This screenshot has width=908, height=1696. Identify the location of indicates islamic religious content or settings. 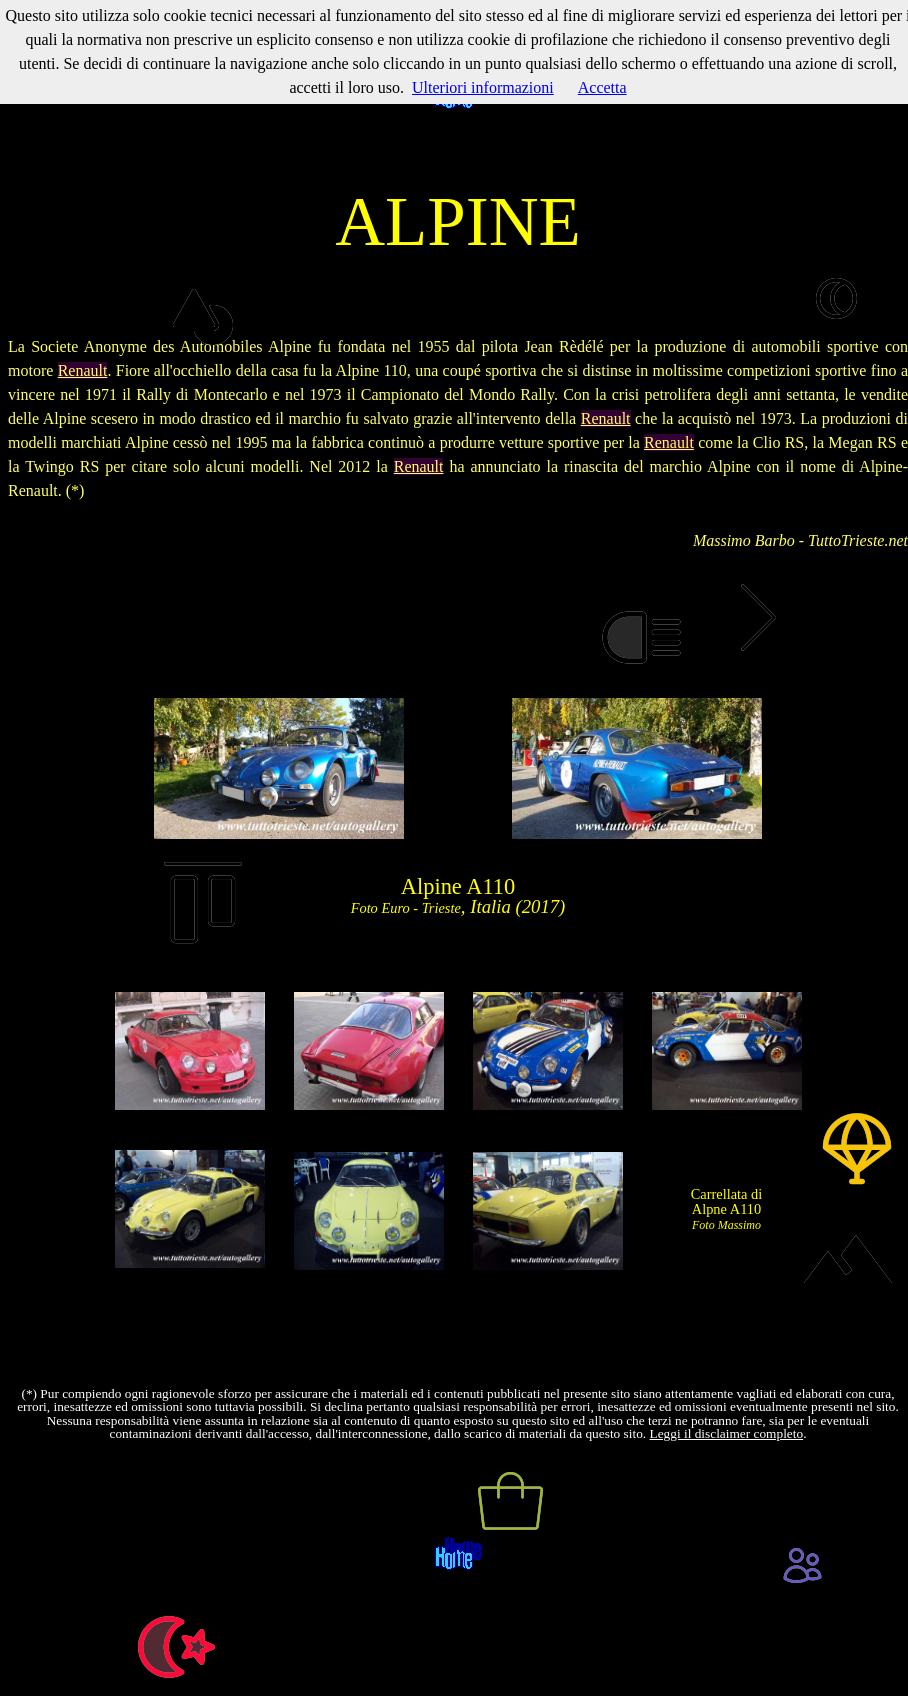
(174, 1647).